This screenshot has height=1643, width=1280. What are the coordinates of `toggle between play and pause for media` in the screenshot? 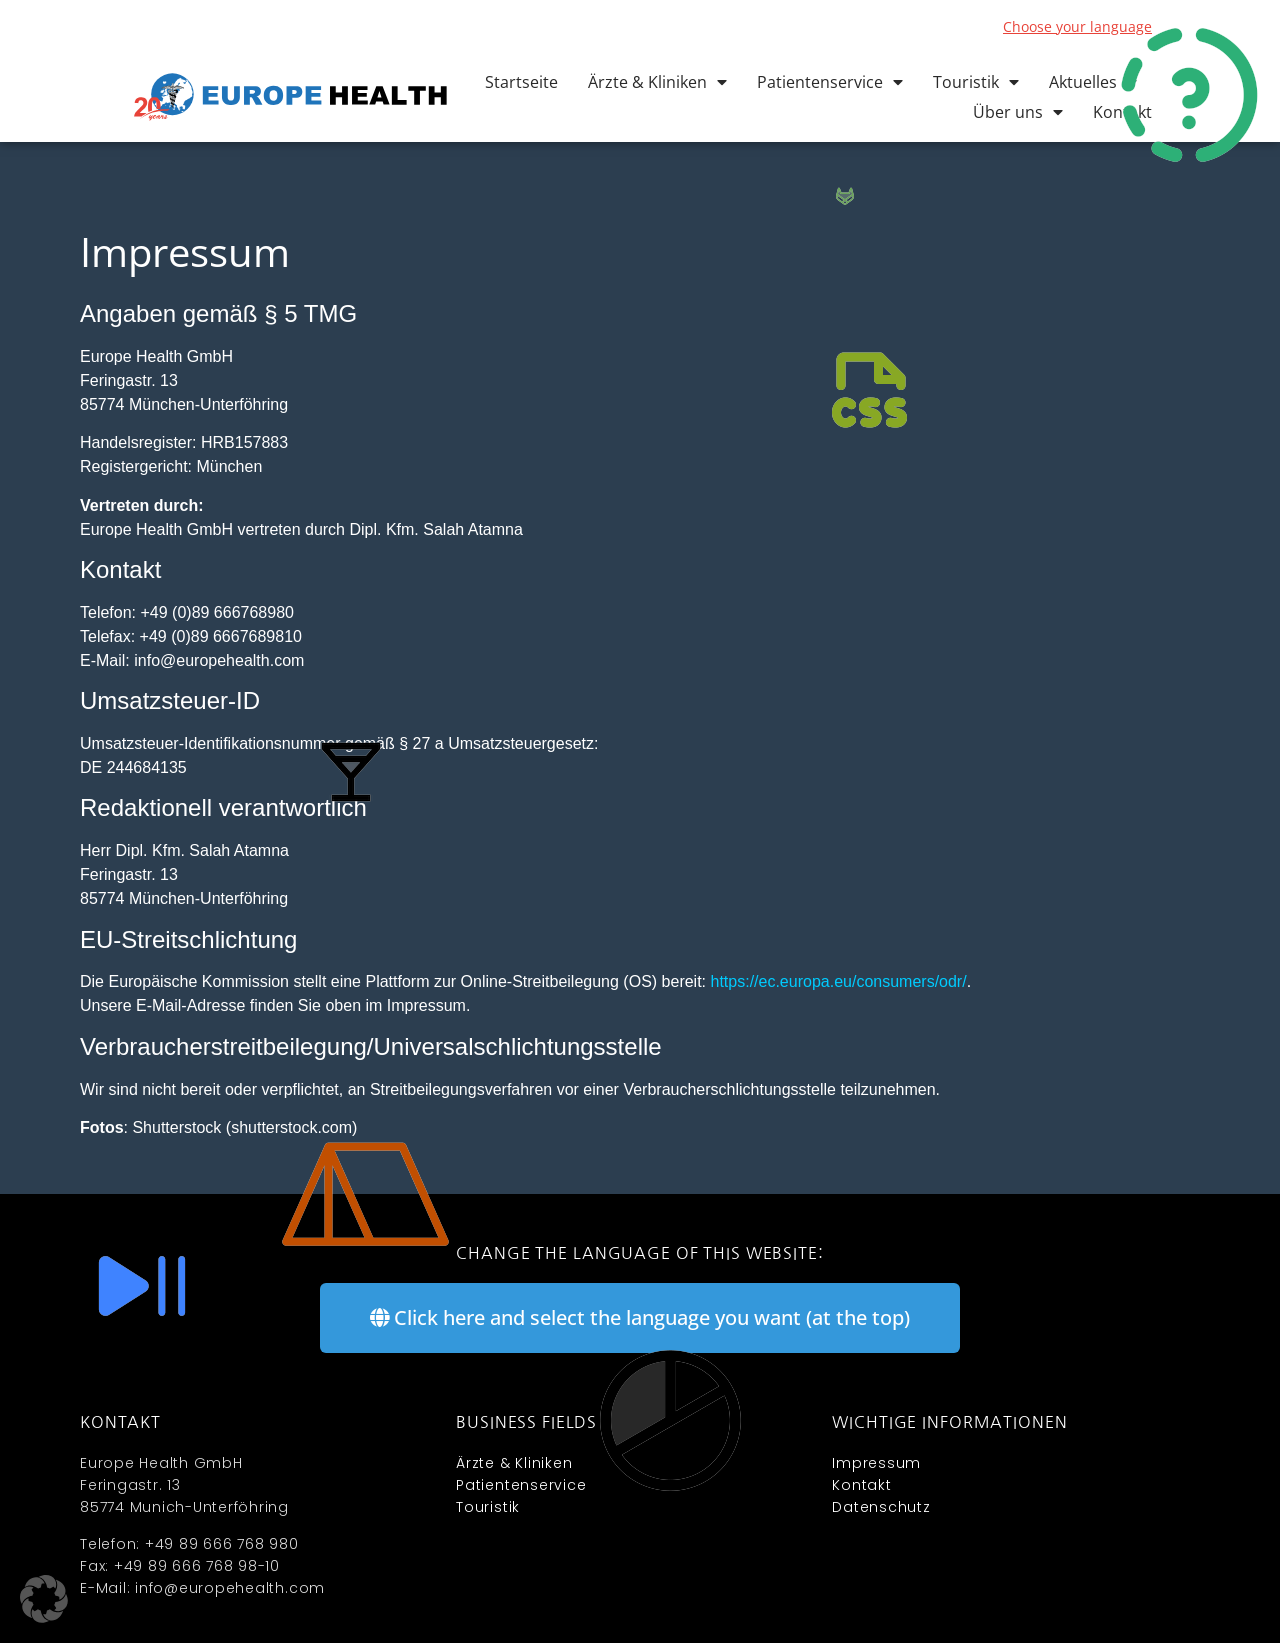 It's located at (142, 1286).